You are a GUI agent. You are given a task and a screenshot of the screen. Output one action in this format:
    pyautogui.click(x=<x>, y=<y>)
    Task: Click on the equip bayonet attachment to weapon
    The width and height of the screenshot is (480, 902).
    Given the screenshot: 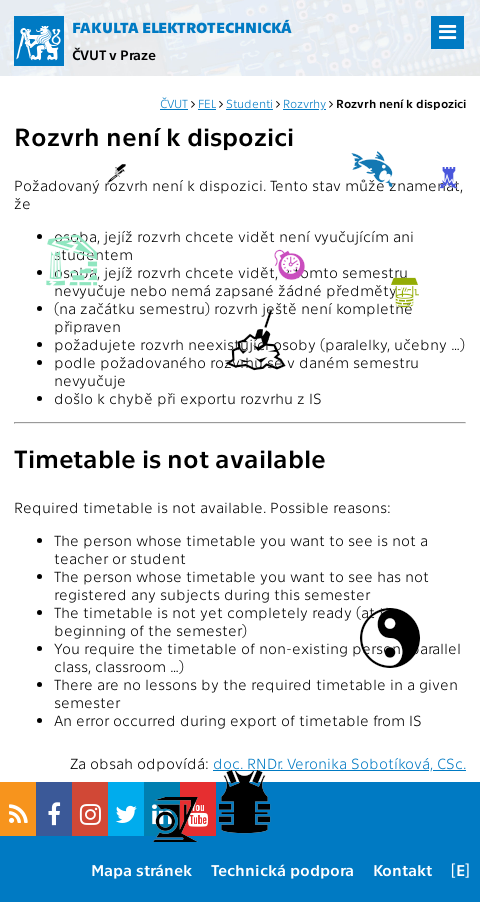 What is the action you would take?
    pyautogui.click(x=116, y=173)
    